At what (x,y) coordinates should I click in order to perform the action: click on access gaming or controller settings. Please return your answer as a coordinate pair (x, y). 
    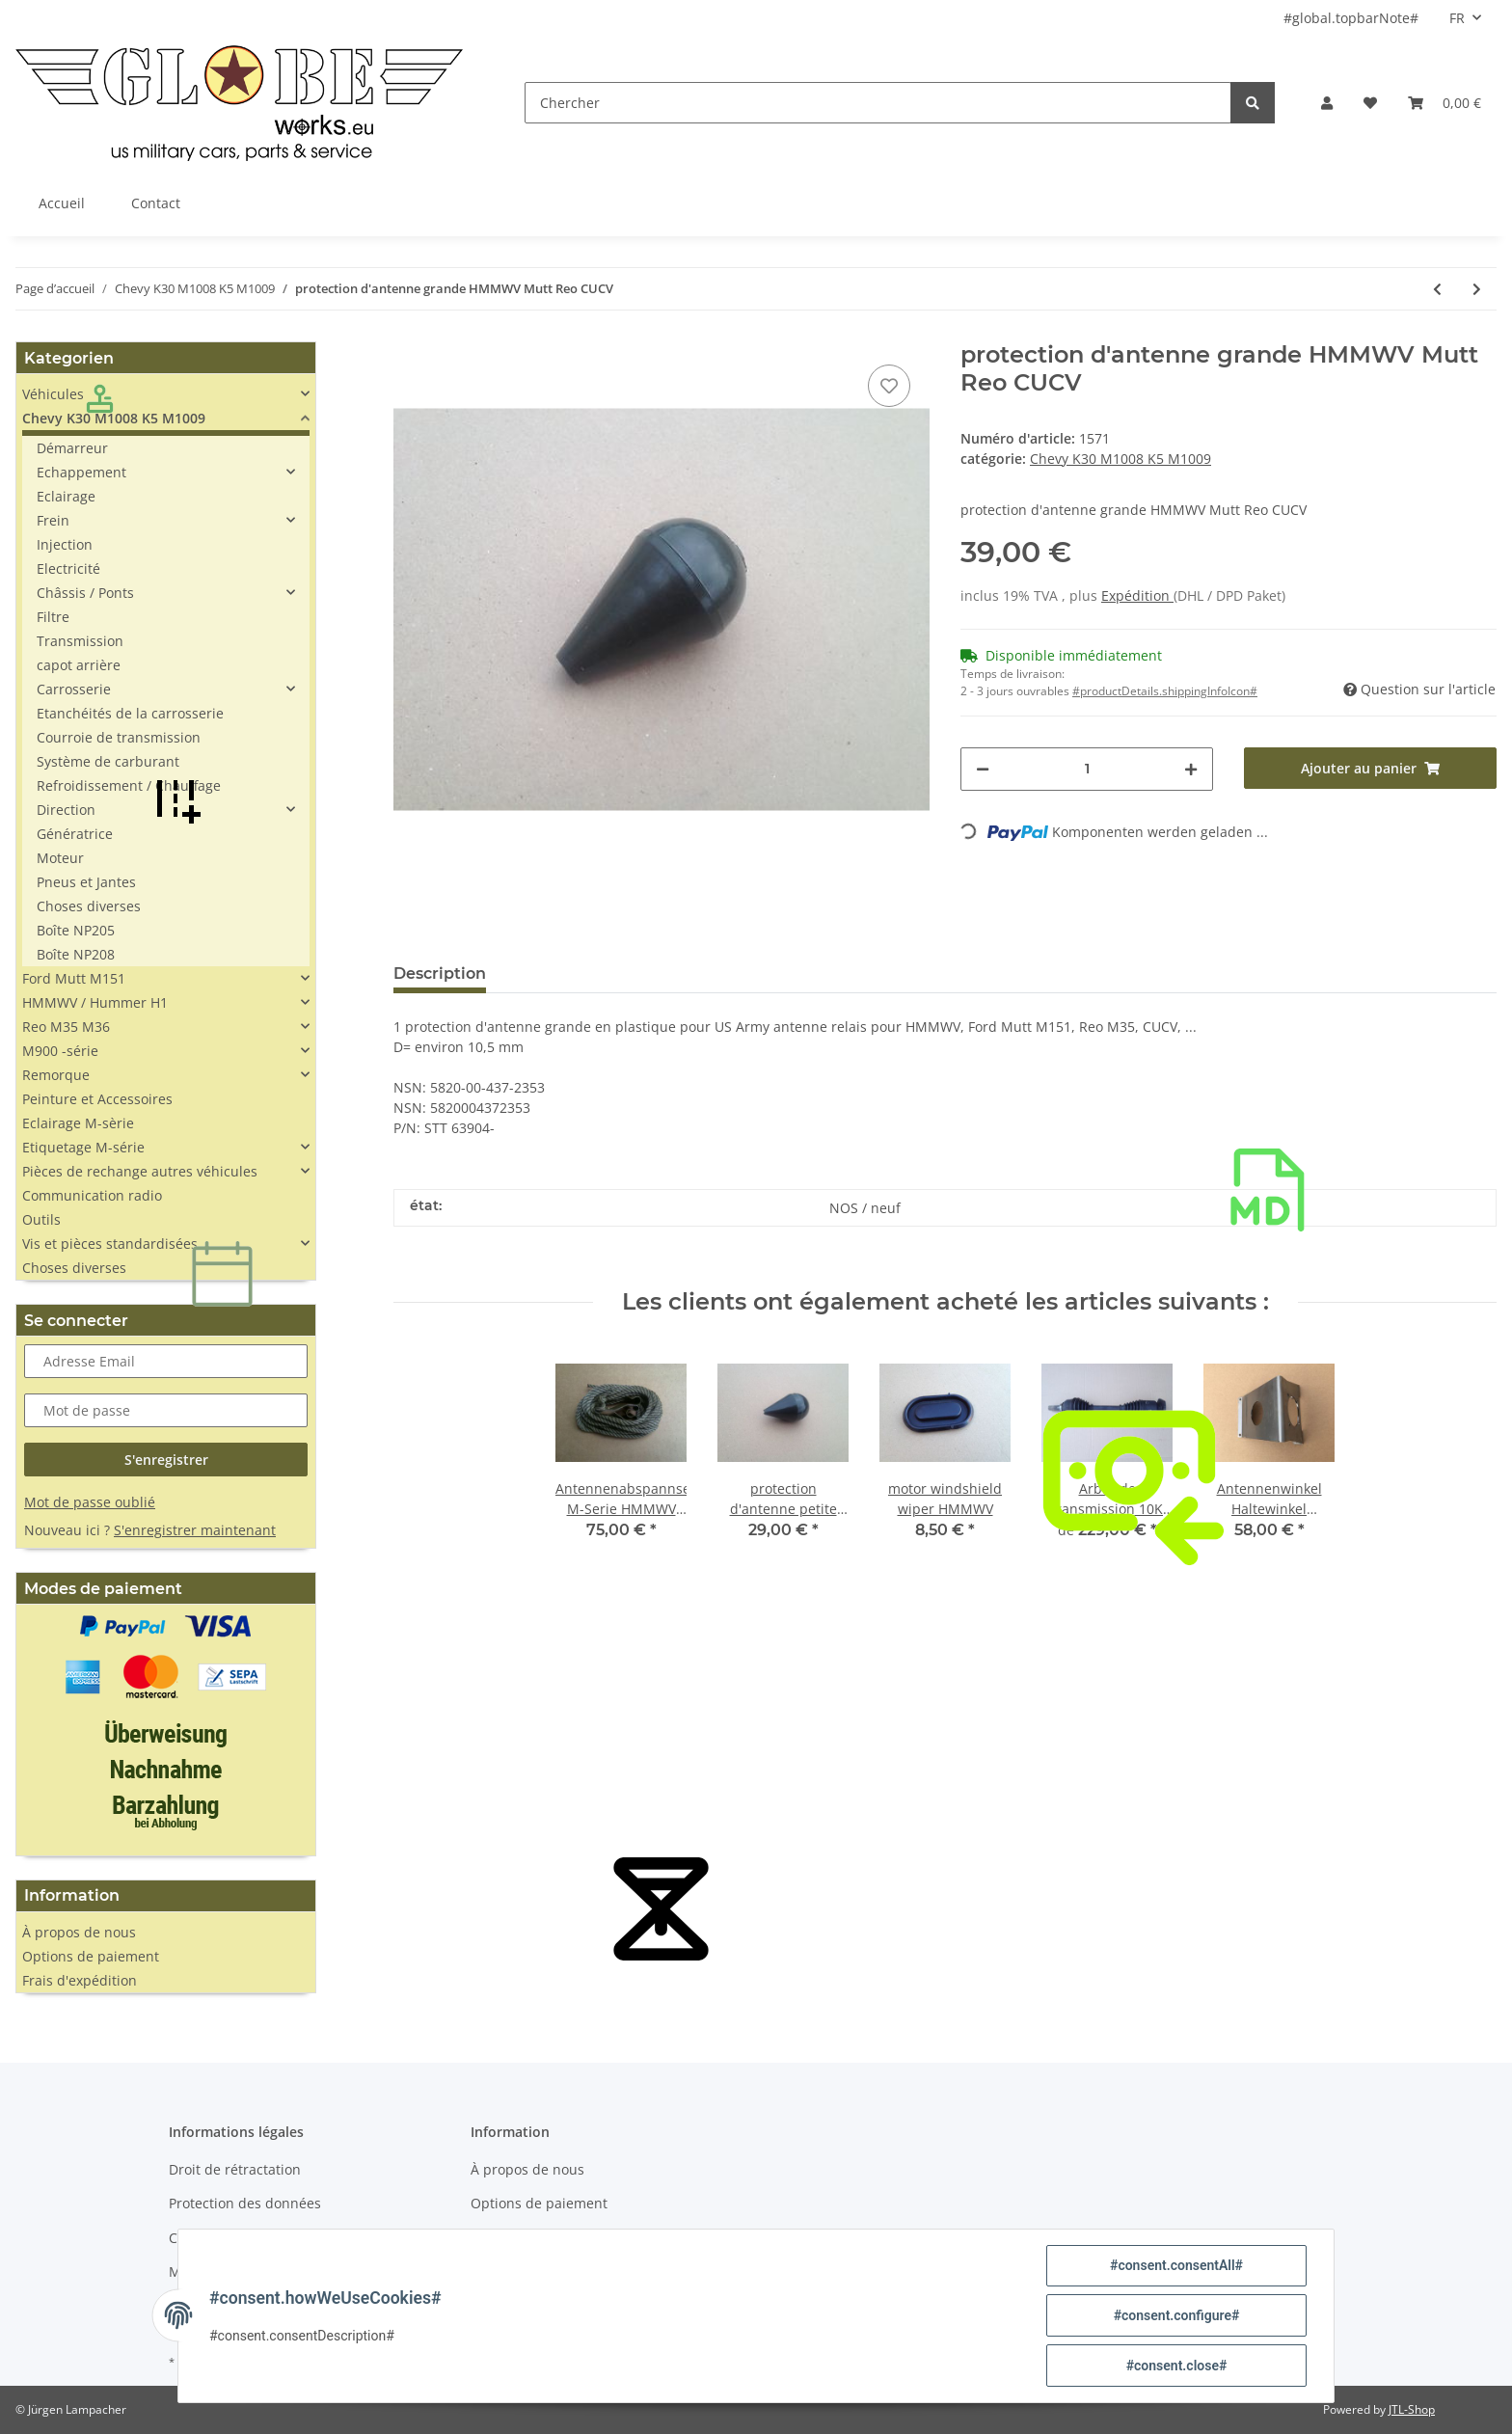
    Looking at the image, I should click on (99, 399).